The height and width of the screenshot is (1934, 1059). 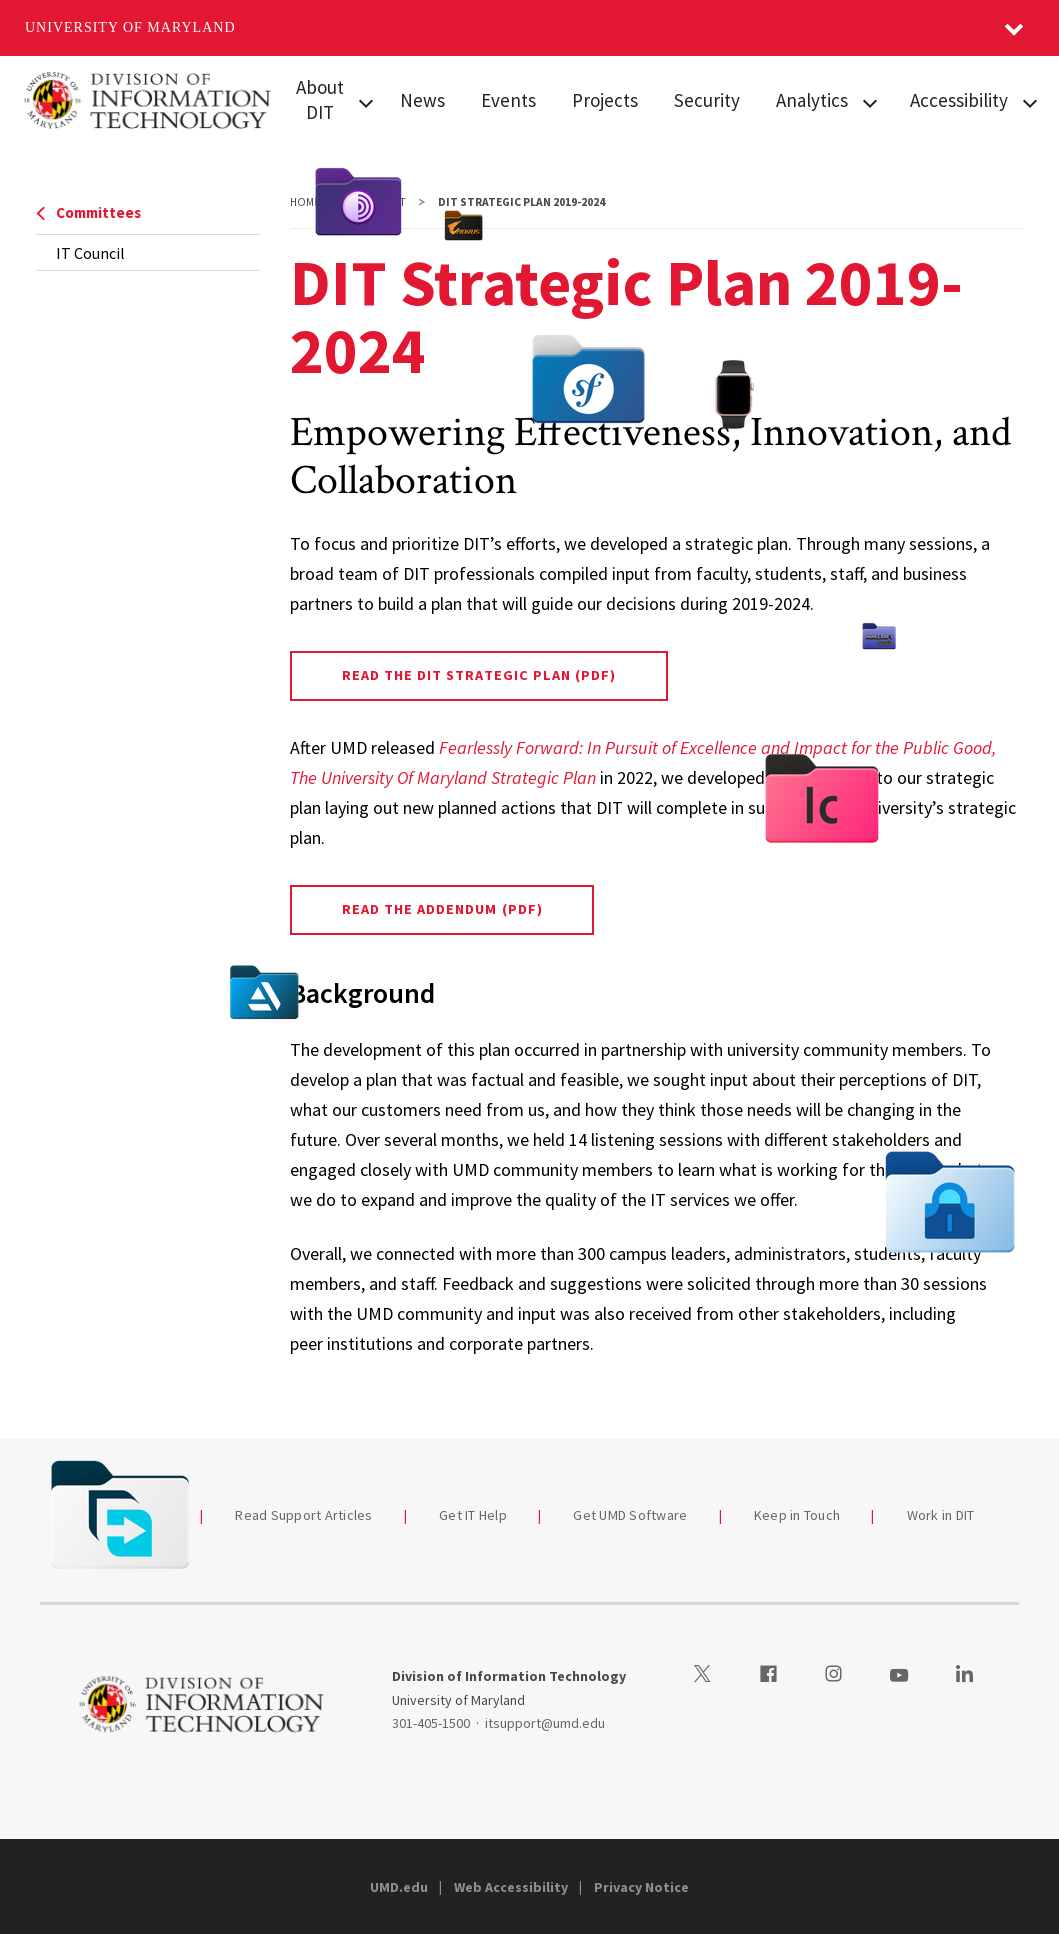 I want to click on apple watch series 3 device identifier, so click(x=733, y=394).